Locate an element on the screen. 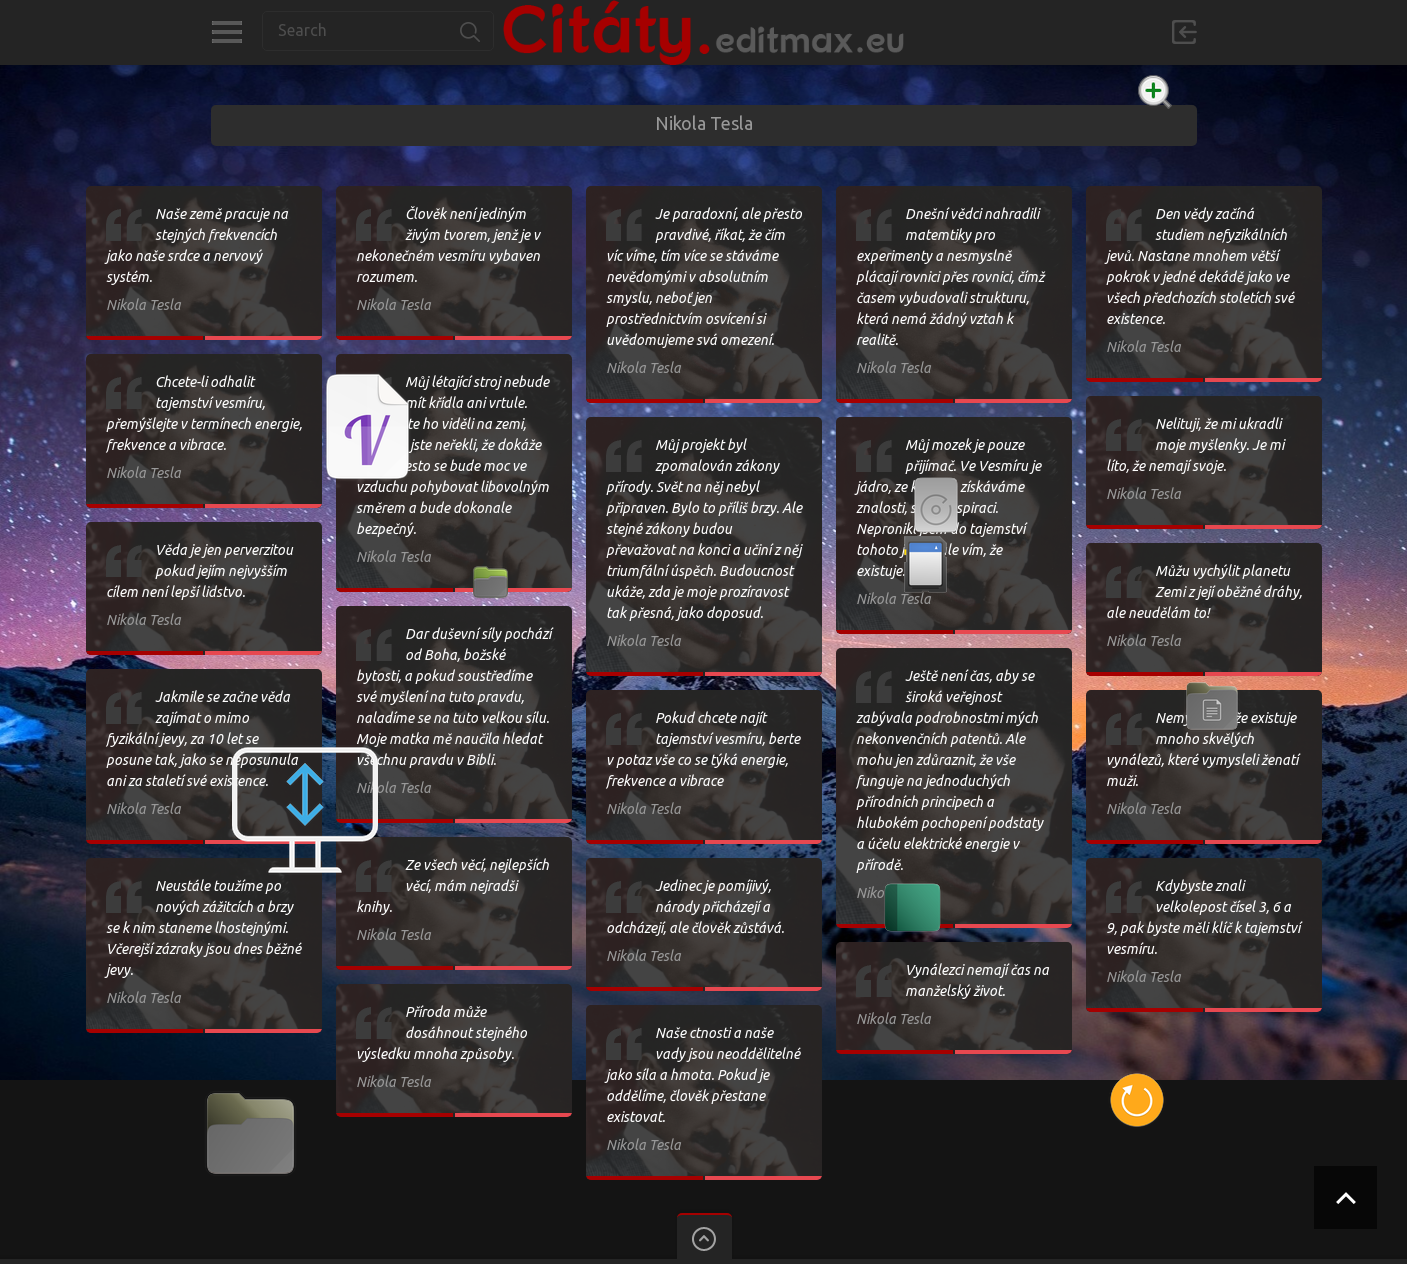 This screenshot has width=1407, height=1264. access SD card or memory card storage is located at coordinates (925, 564).